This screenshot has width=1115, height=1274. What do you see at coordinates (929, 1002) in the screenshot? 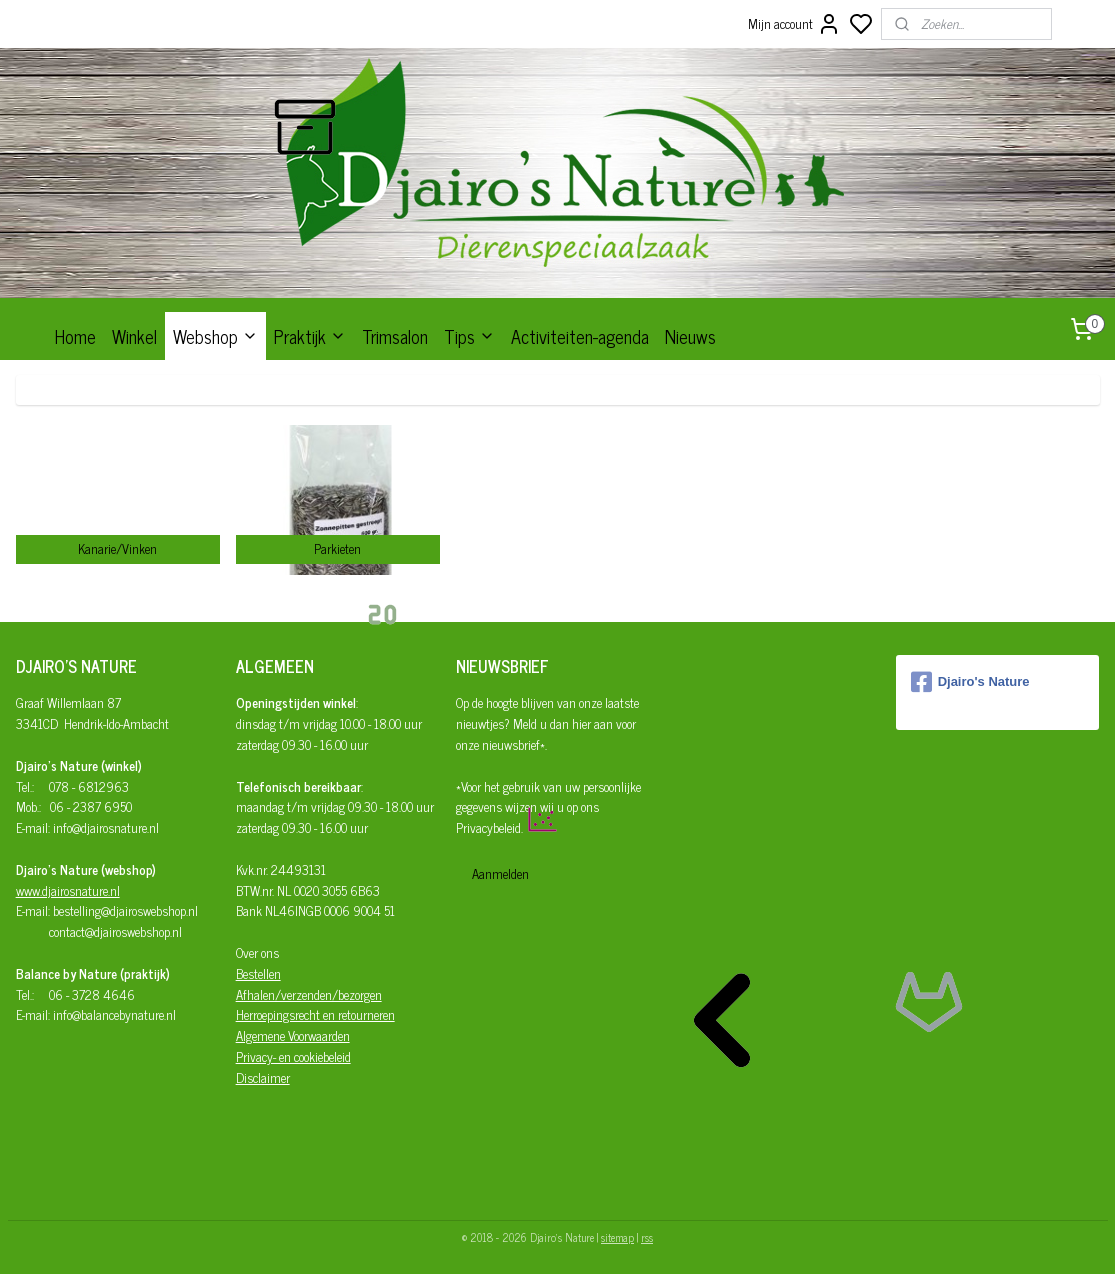
I see `open GitLab repository` at bounding box center [929, 1002].